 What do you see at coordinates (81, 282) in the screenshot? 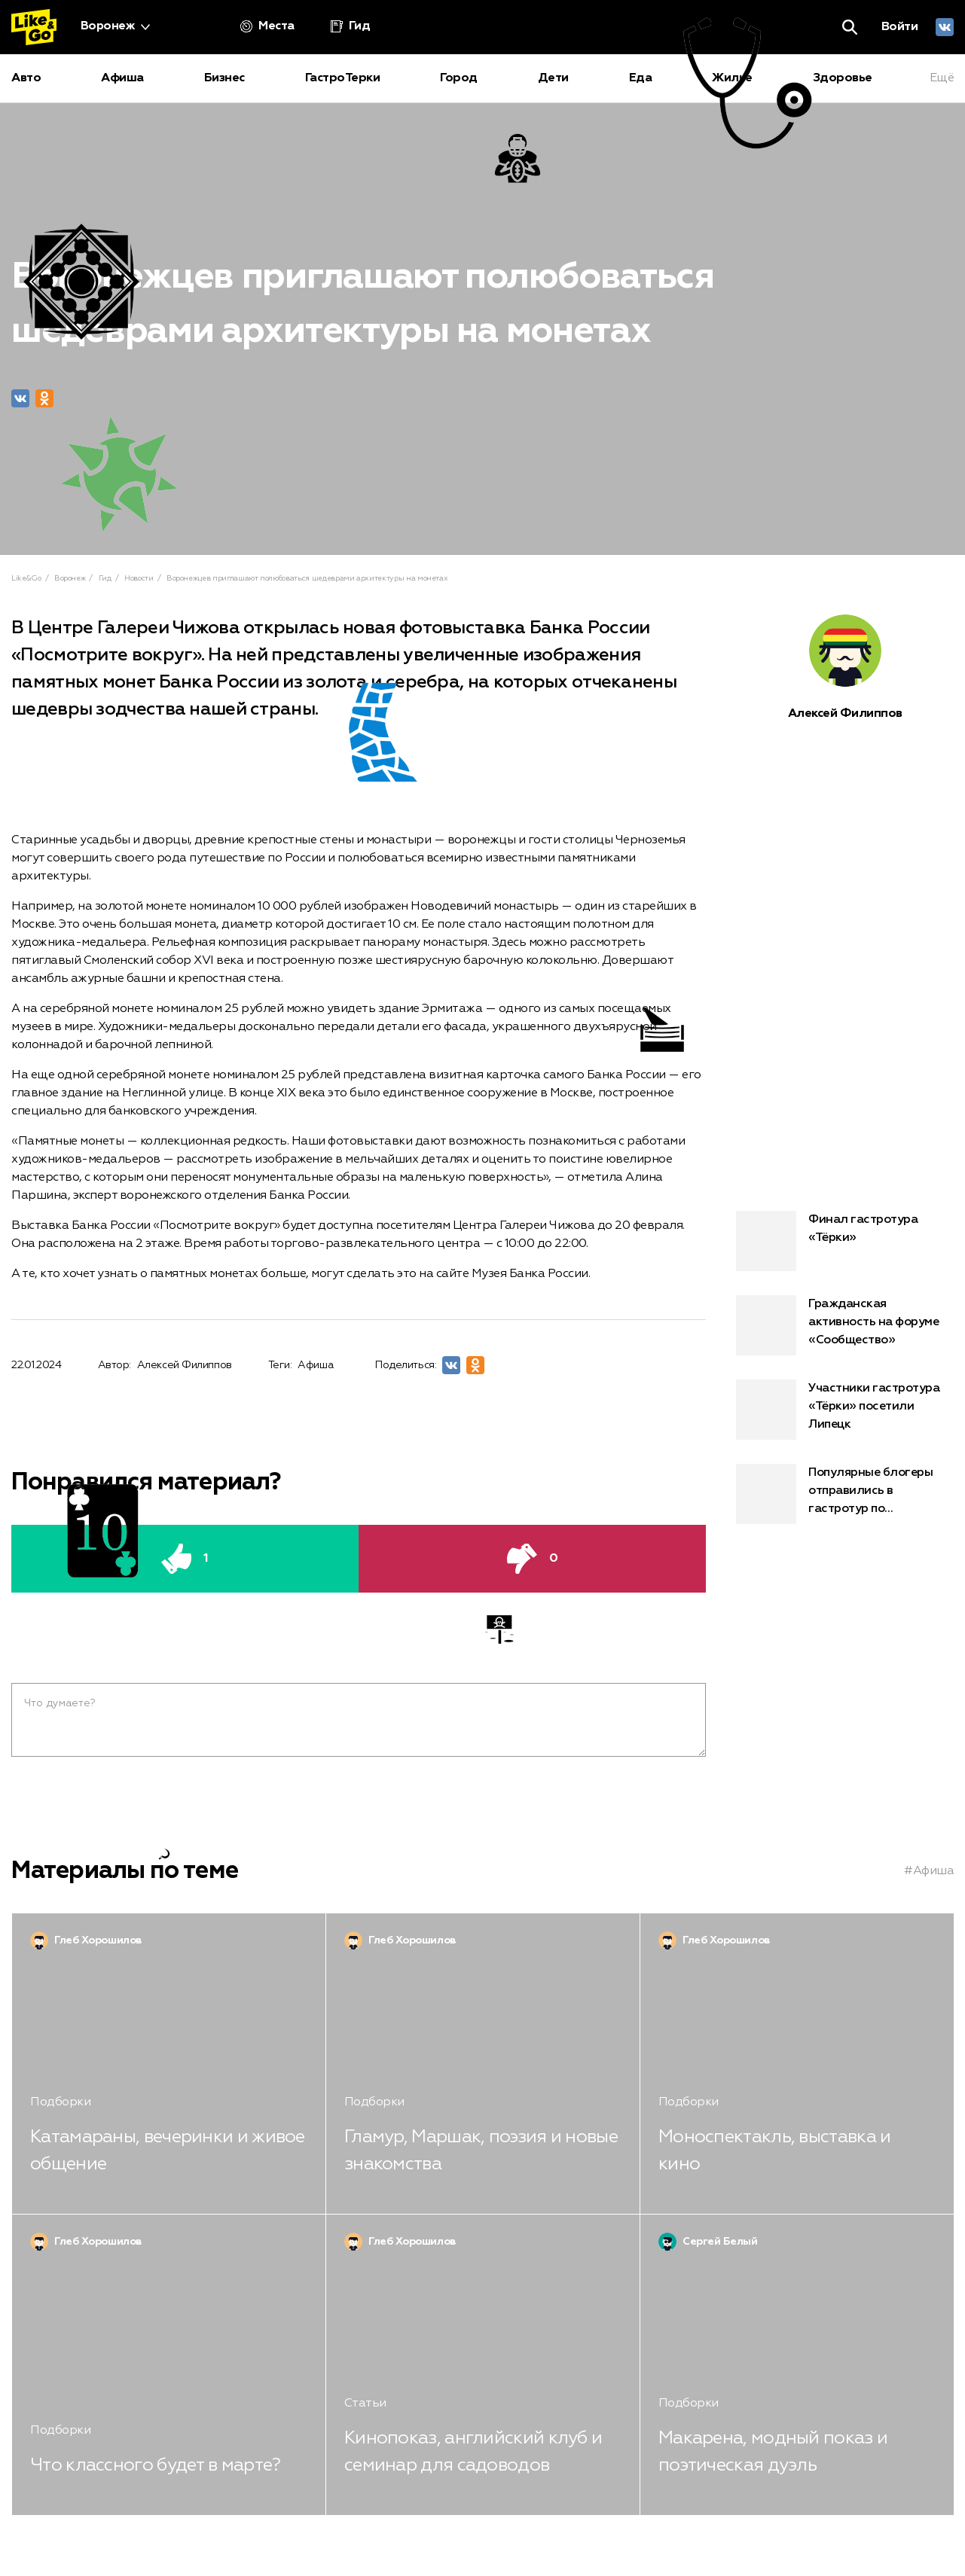
I see `decorative geometric pattern or badge element` at bounding box center [81, 282].